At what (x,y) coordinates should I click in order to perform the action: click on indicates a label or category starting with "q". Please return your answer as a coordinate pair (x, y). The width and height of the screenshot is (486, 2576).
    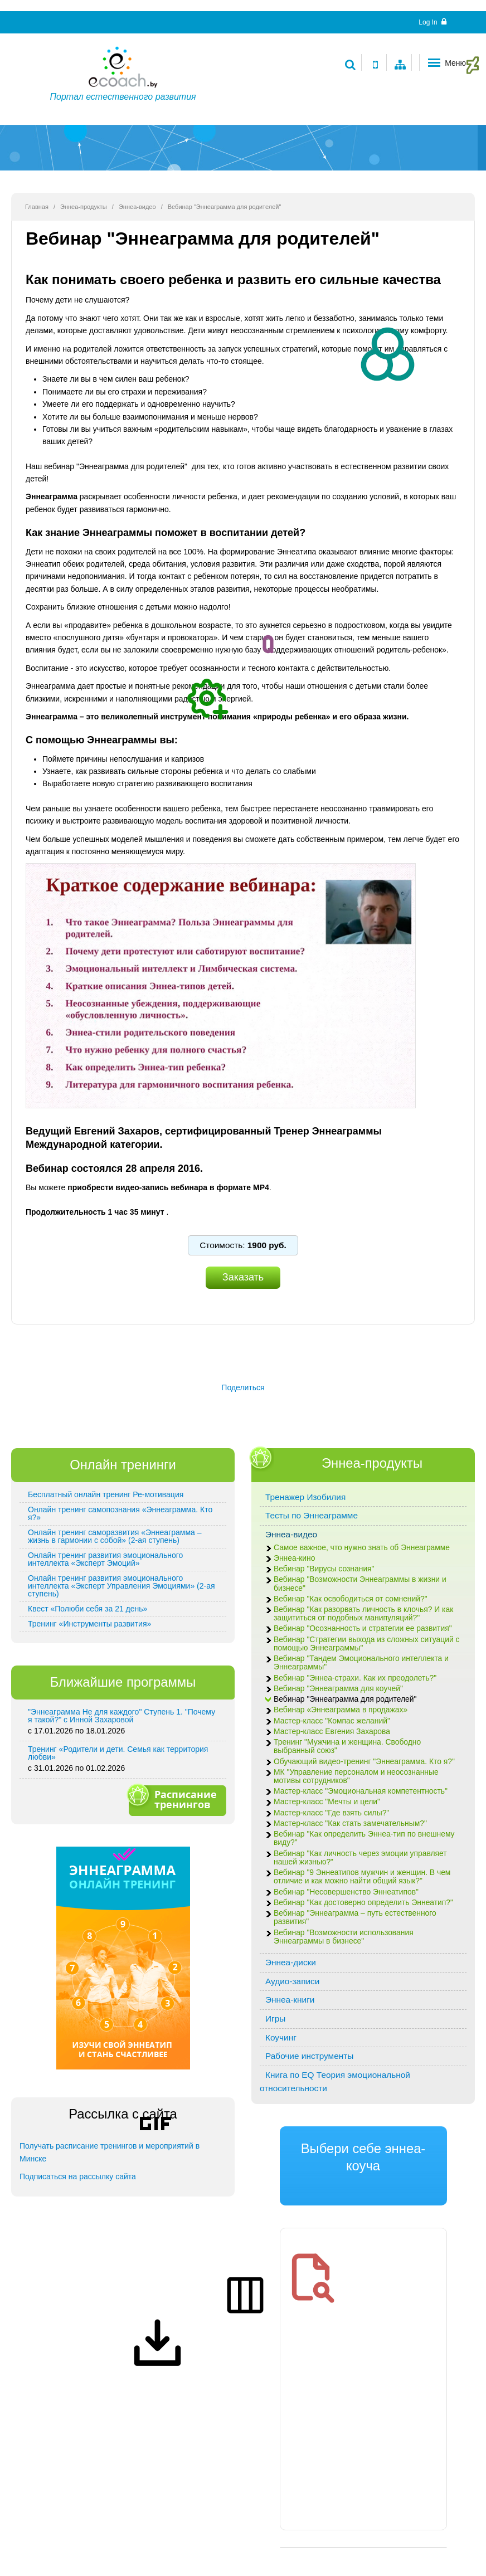
    Looking at the image, I should click on (268, 644).